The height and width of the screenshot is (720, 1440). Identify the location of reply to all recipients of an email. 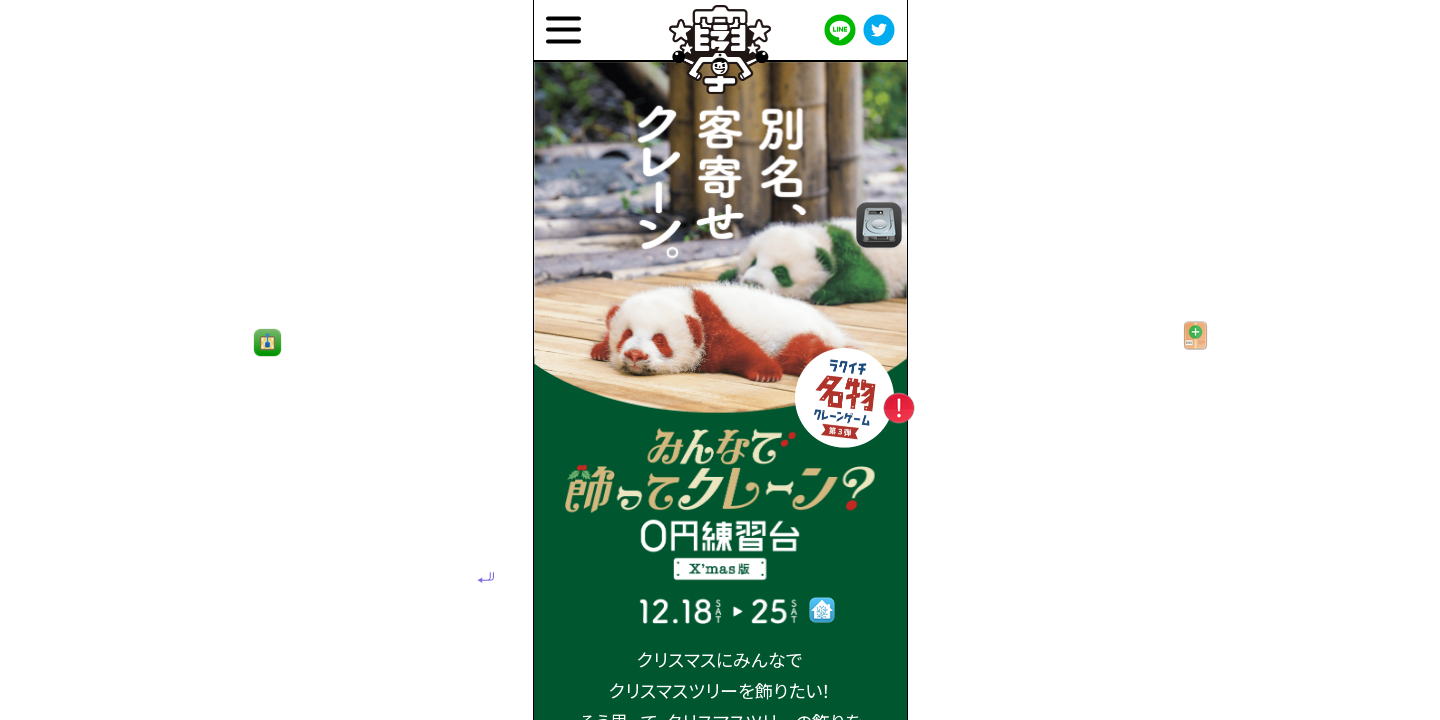
(485, 576).